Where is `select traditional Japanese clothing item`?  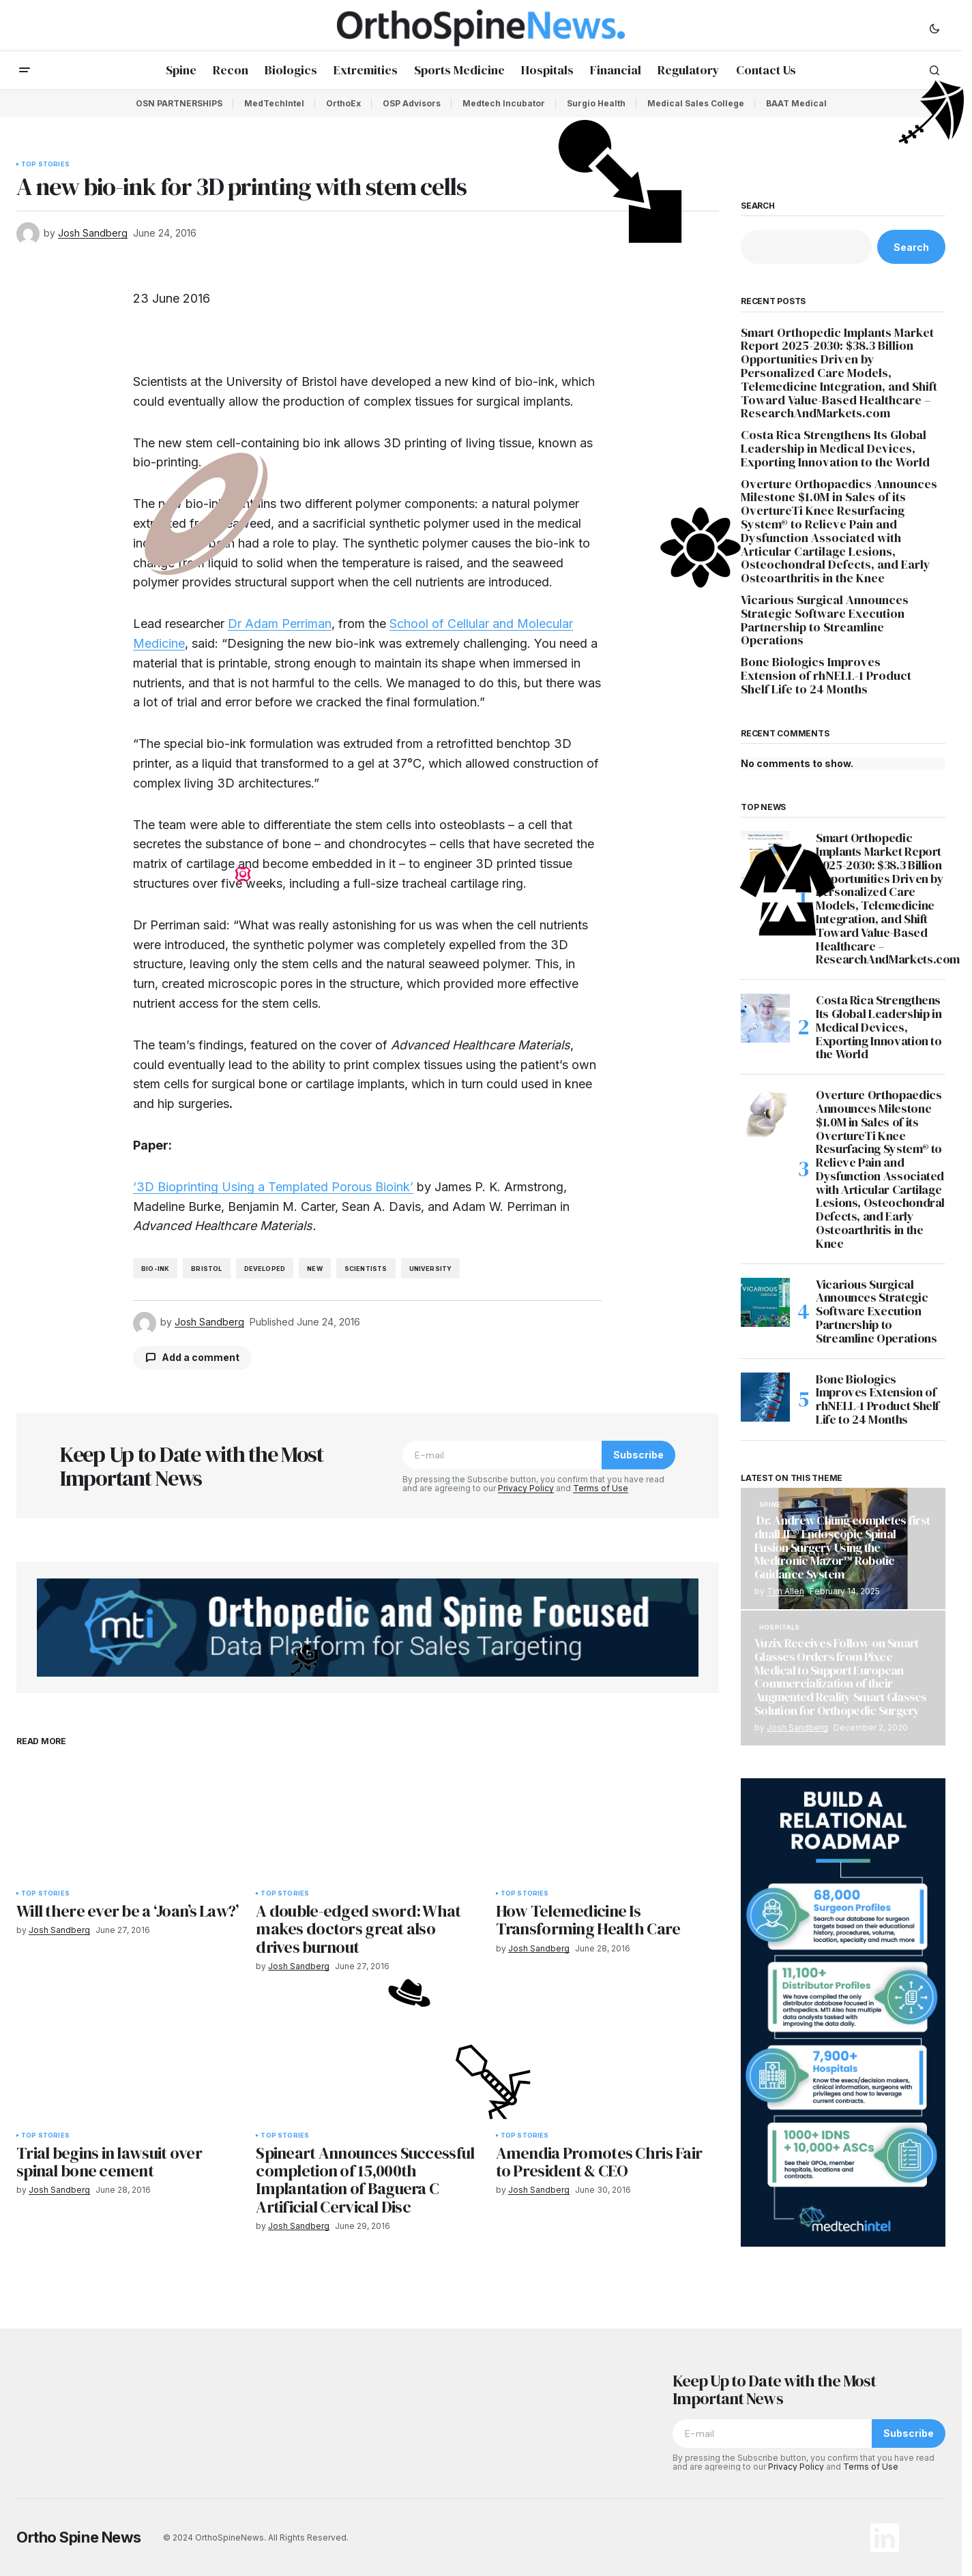
select traditional Japanese clothing item is located at coordinates (787, 889).